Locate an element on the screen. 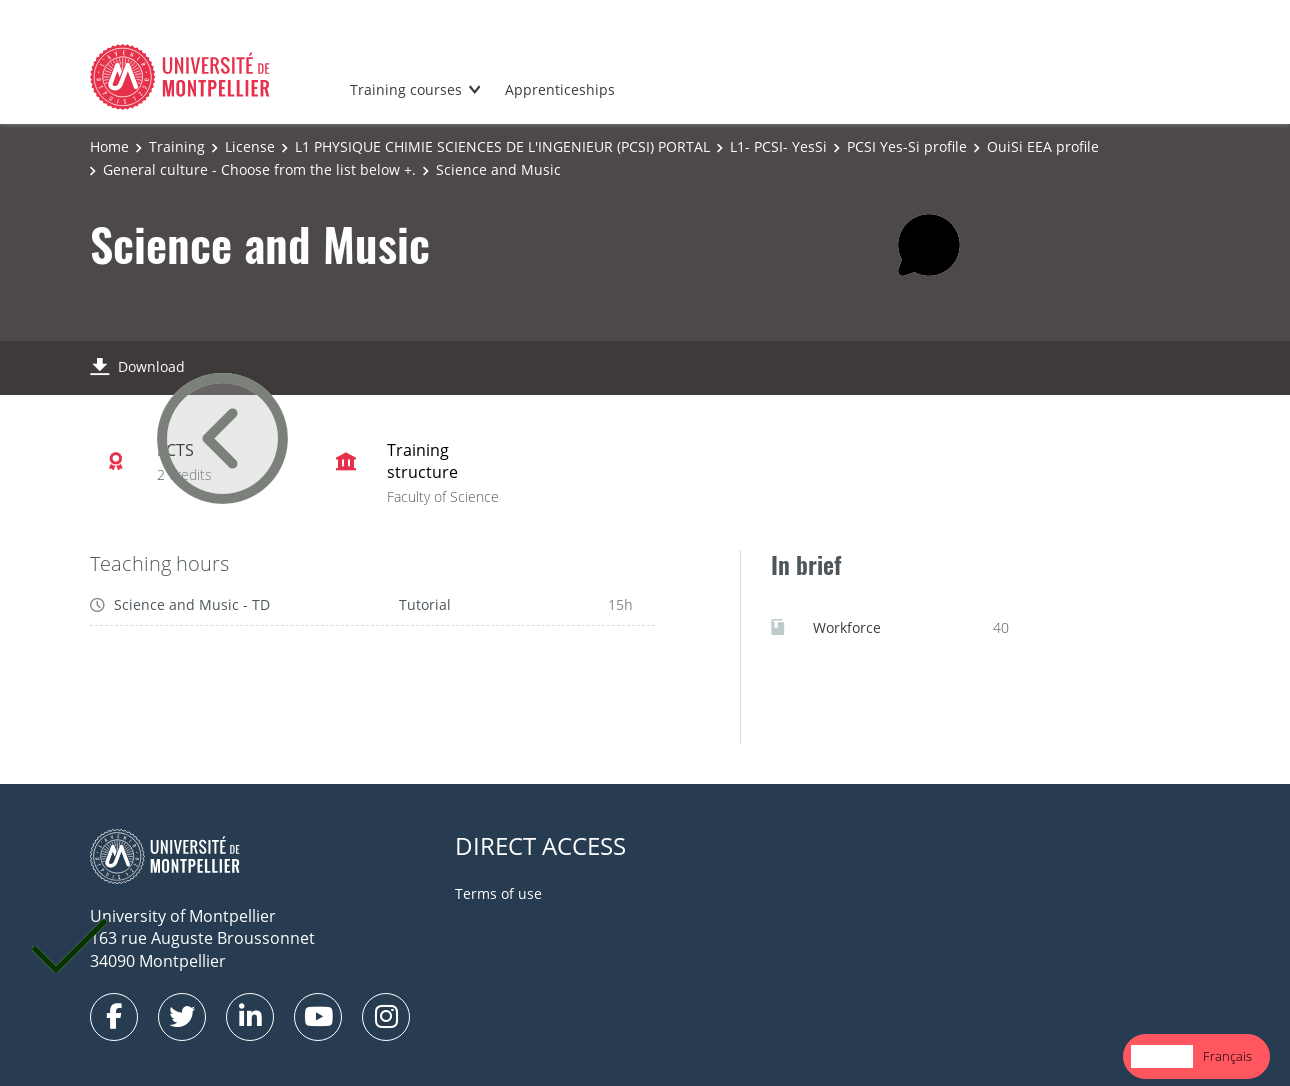 The width and height of the screenshot is (1290, 1086). open chat or messaging is located at coordinates (929, 245).